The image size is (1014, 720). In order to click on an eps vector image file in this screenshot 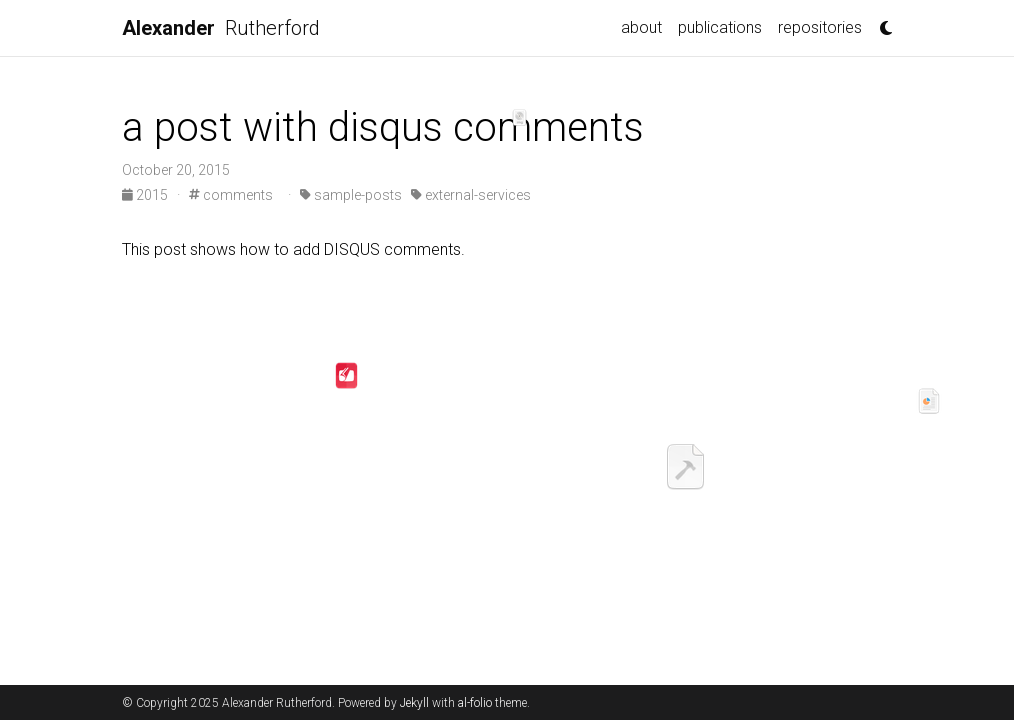, I will do `click(346, 375)`.